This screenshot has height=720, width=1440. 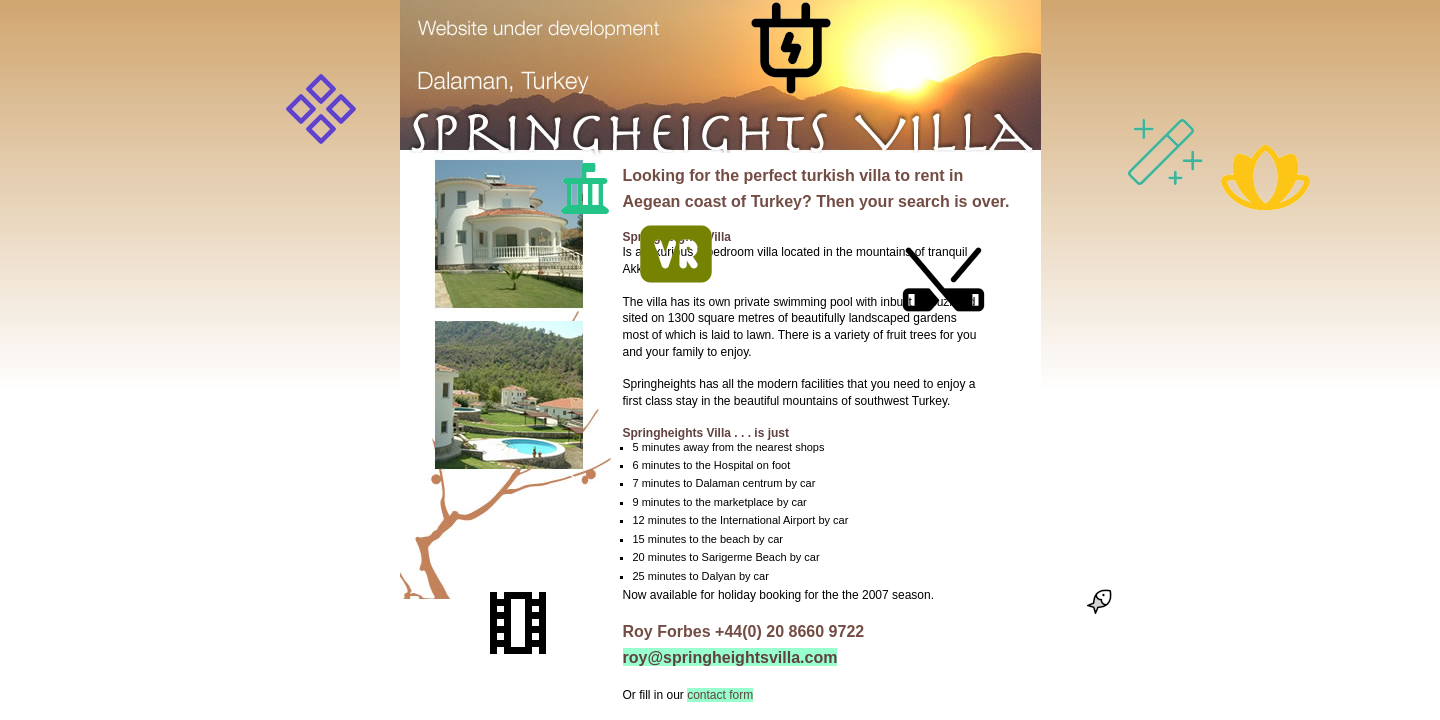 What do you see at coordinates (518, 623) in the screenshot?
I see `access movies or video content` at bounding box center [518, 623].